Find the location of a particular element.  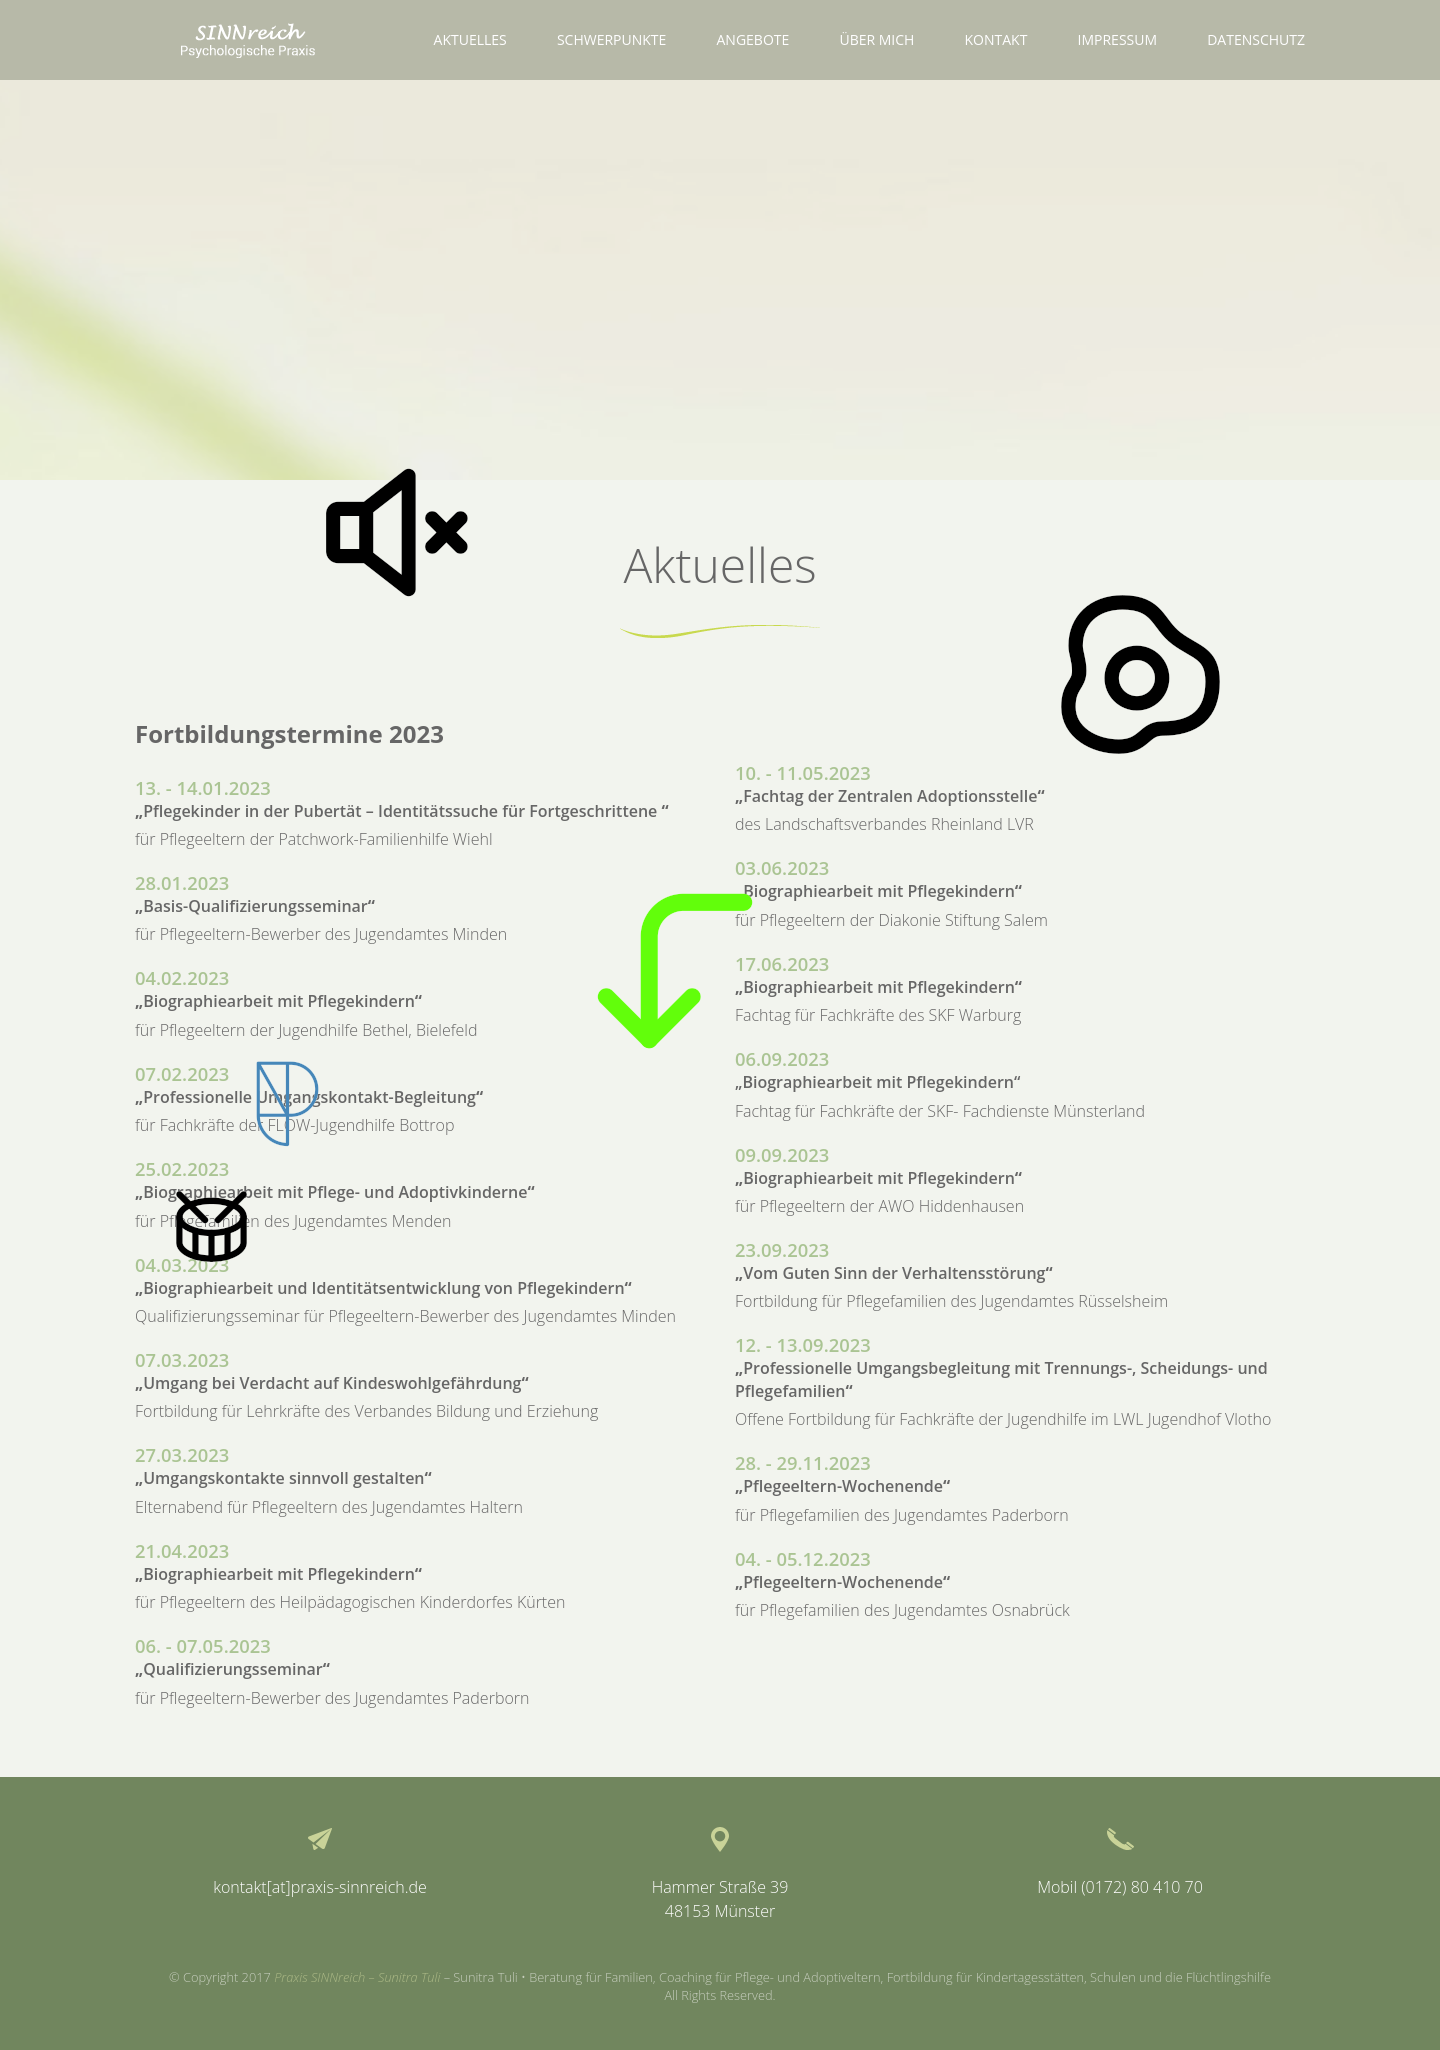

mute audio is located at coordinates (394, 532).